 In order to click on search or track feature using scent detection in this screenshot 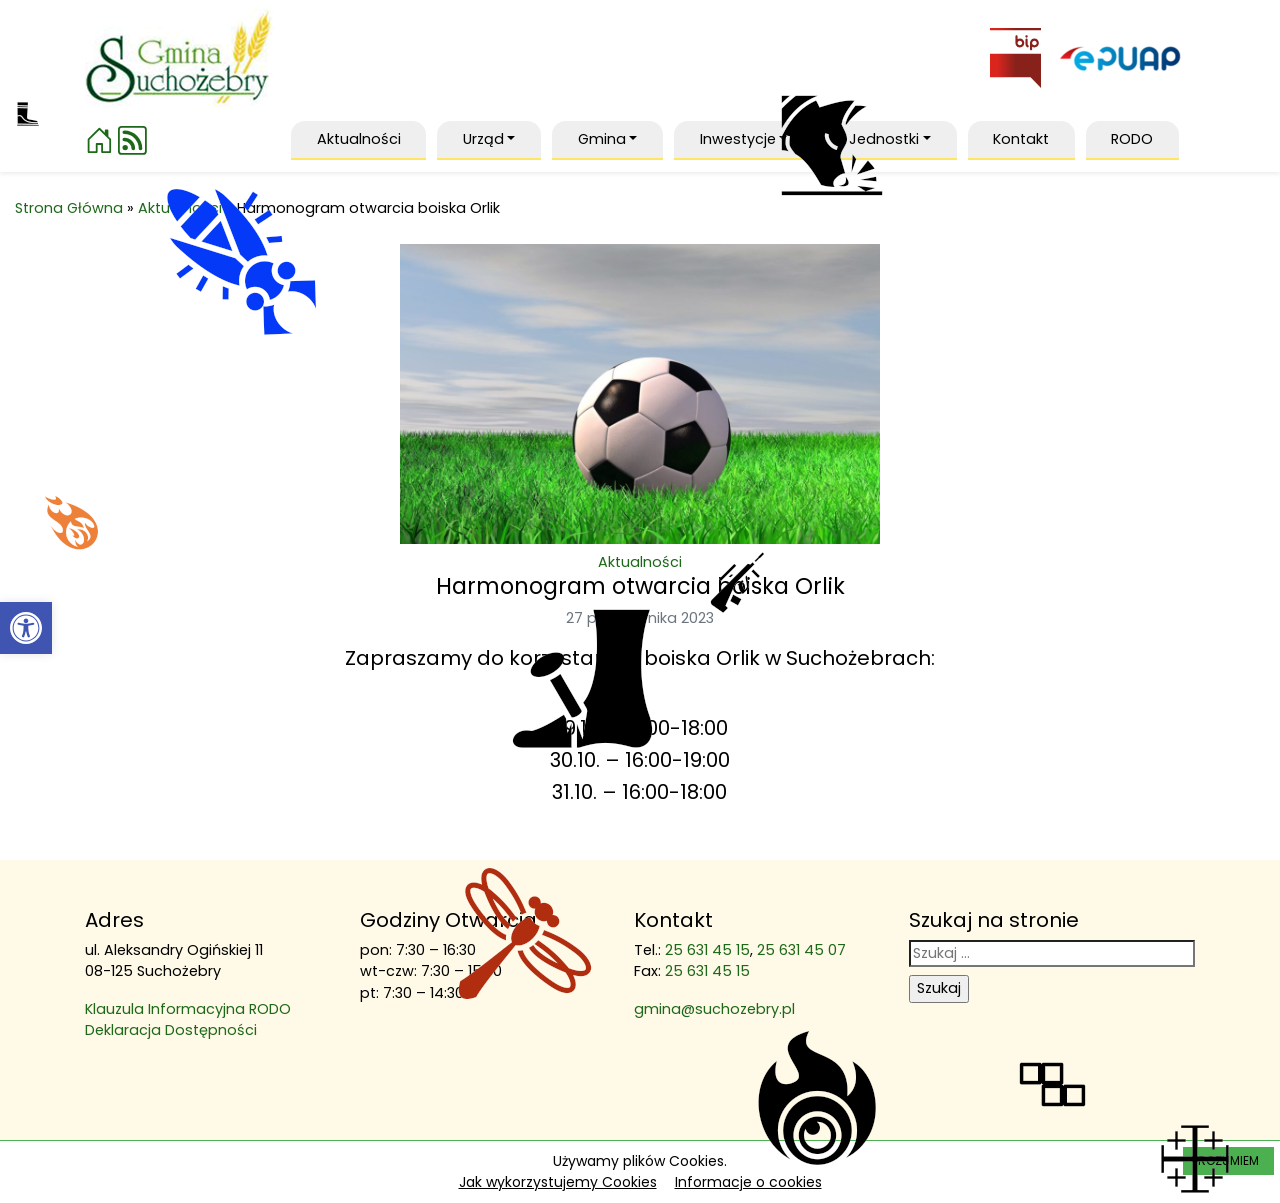, I will do `click(832, 146)`.